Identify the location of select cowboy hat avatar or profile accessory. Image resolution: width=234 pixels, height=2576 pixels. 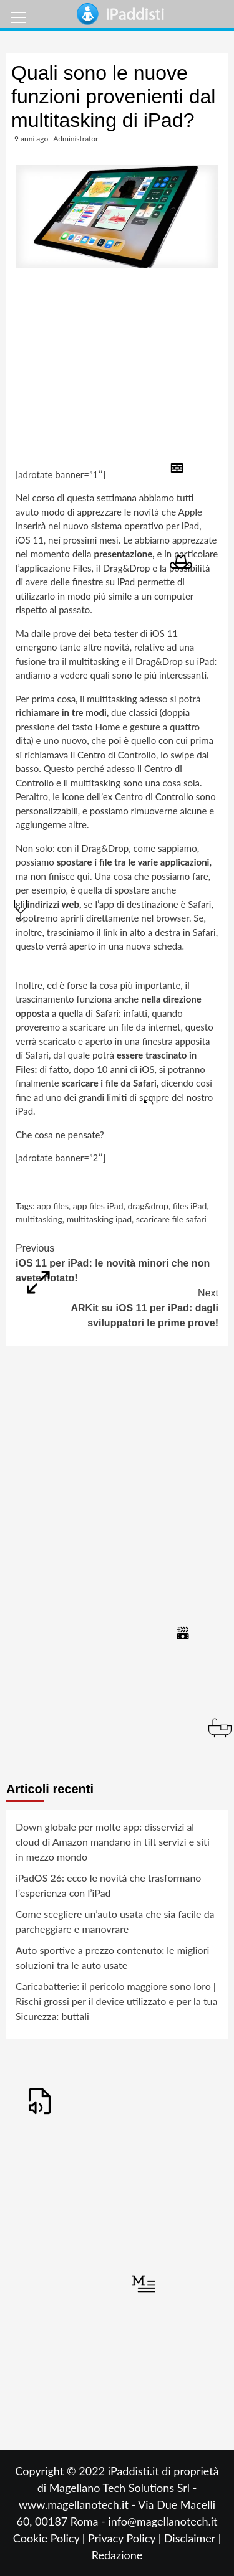
(181, 562).